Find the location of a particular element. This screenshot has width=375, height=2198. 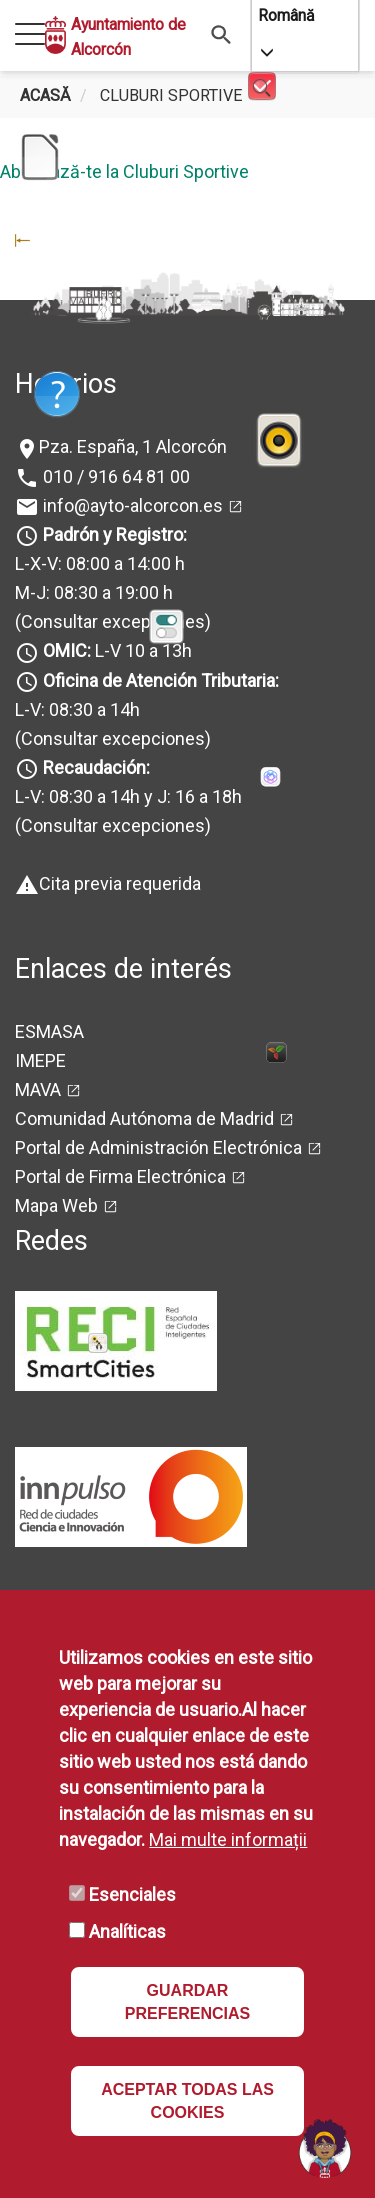

open LibreOffice suite is located at coordinates (40, 157).